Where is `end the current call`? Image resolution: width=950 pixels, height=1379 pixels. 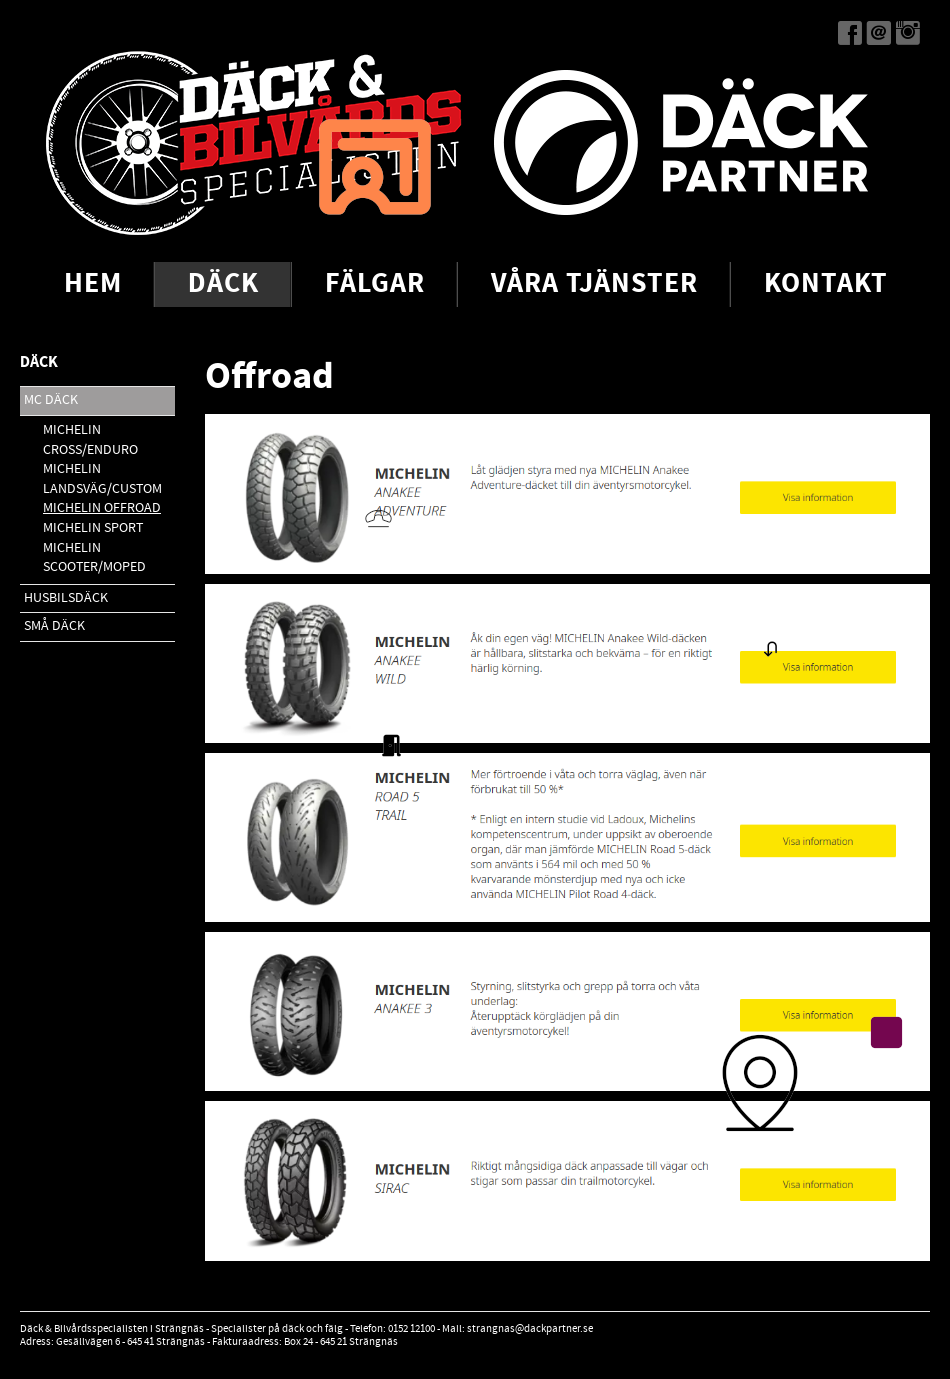 end the current call is located at coordinates (378, 518).